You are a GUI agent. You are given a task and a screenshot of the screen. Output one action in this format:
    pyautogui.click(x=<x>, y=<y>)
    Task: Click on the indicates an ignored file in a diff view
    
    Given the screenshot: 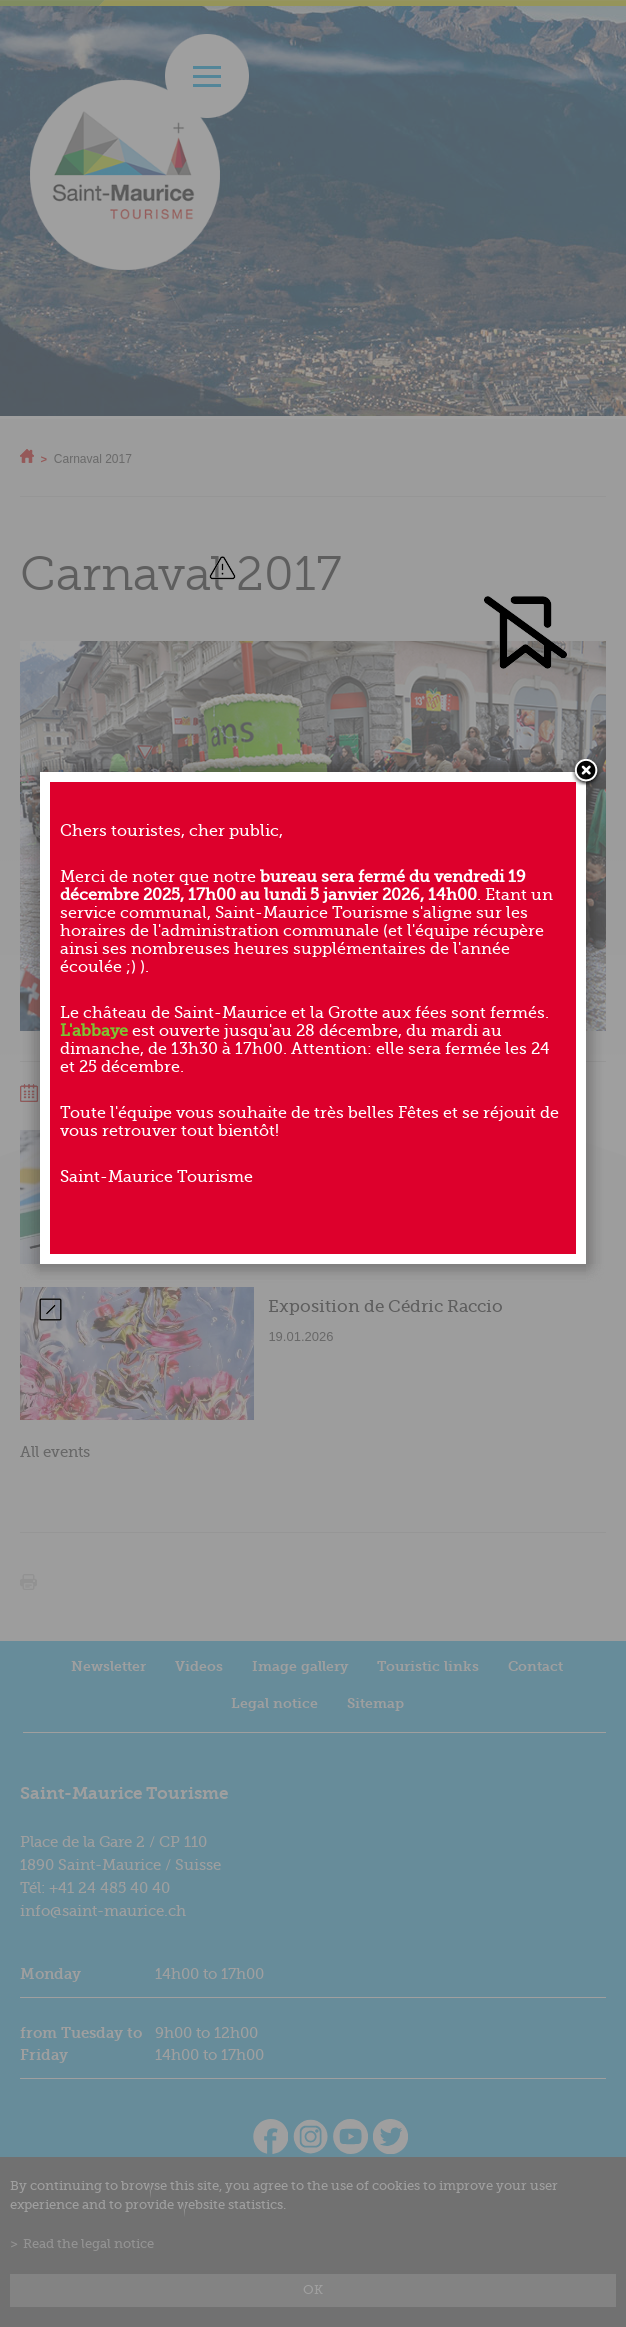 What is the action you would take?
    pyautogui.click(x=50, y=1309)
    